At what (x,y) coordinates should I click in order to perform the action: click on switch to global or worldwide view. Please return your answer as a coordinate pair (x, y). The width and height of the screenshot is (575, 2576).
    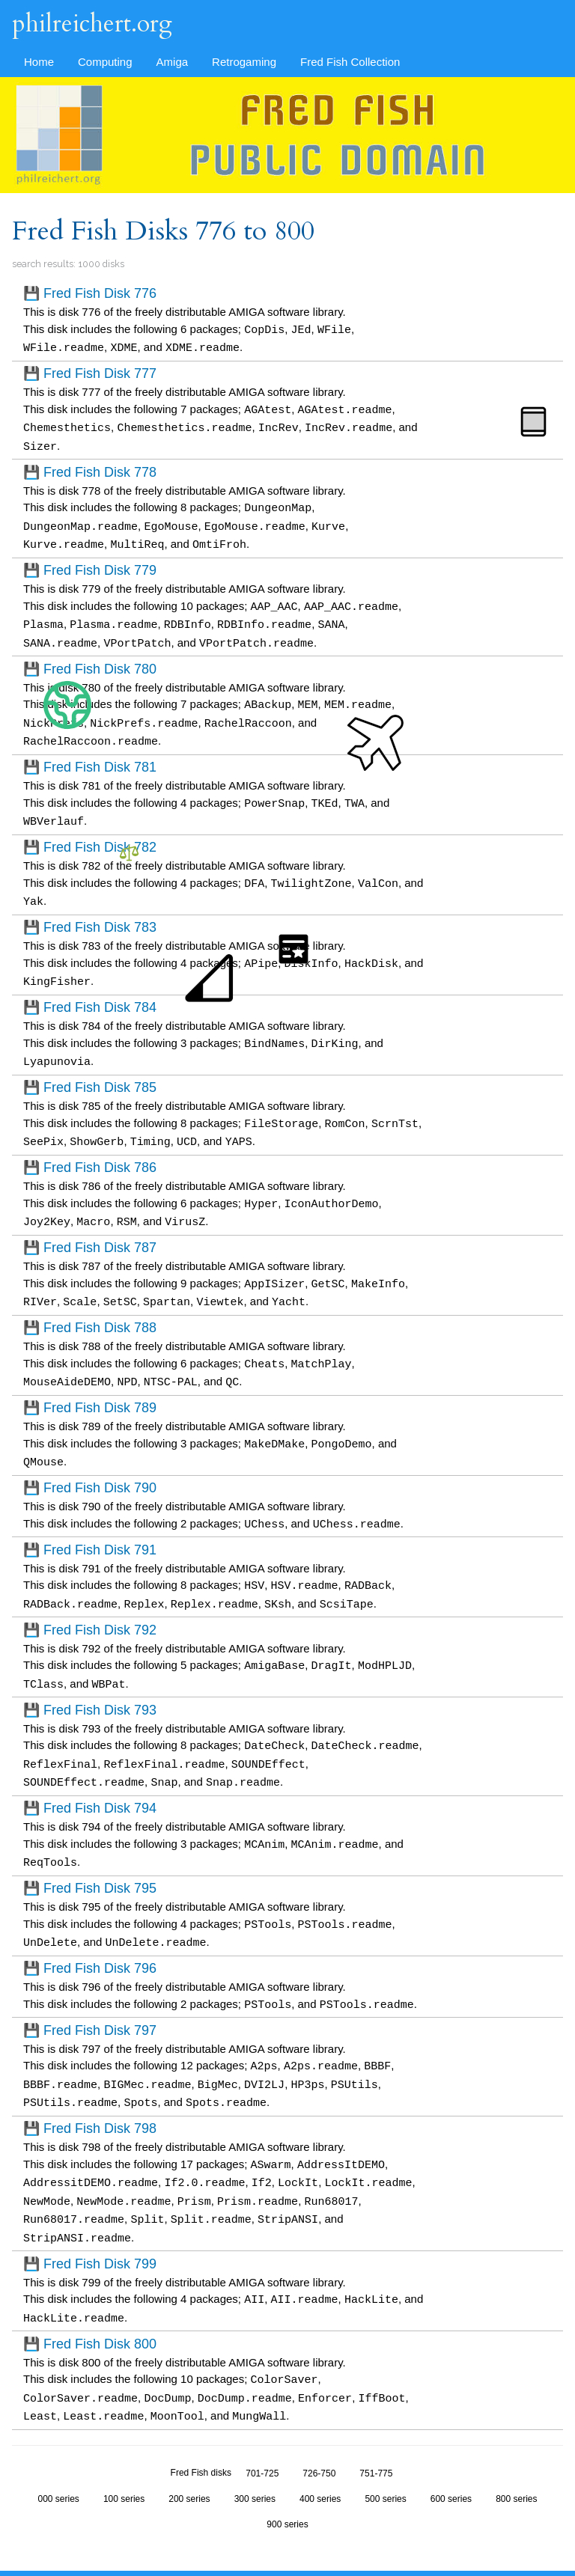
    Looking at the image, I should click on (67, 705).